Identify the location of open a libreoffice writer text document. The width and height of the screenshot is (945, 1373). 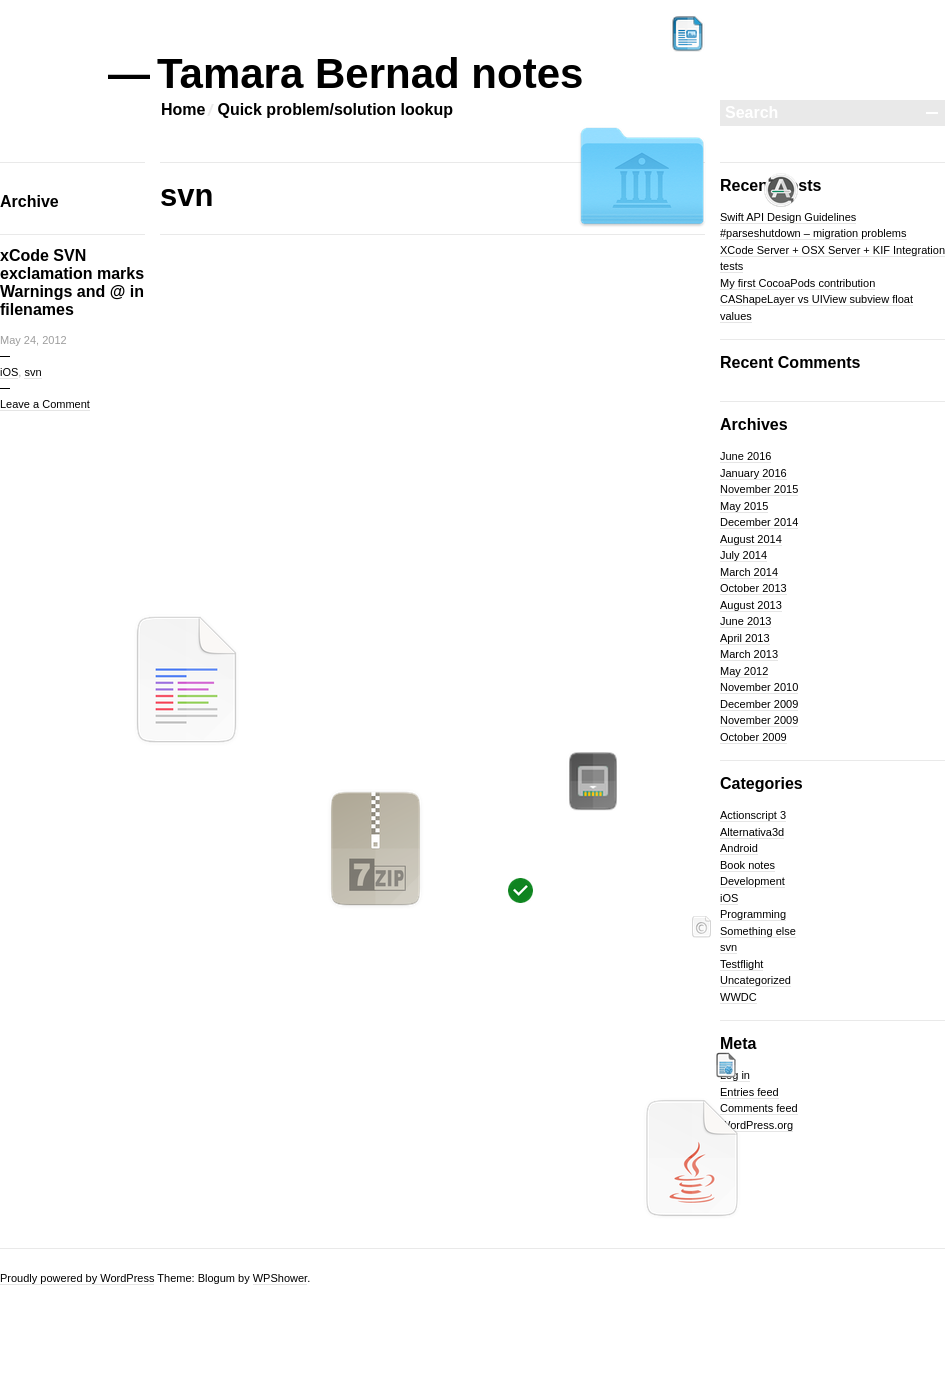
(687, 33).